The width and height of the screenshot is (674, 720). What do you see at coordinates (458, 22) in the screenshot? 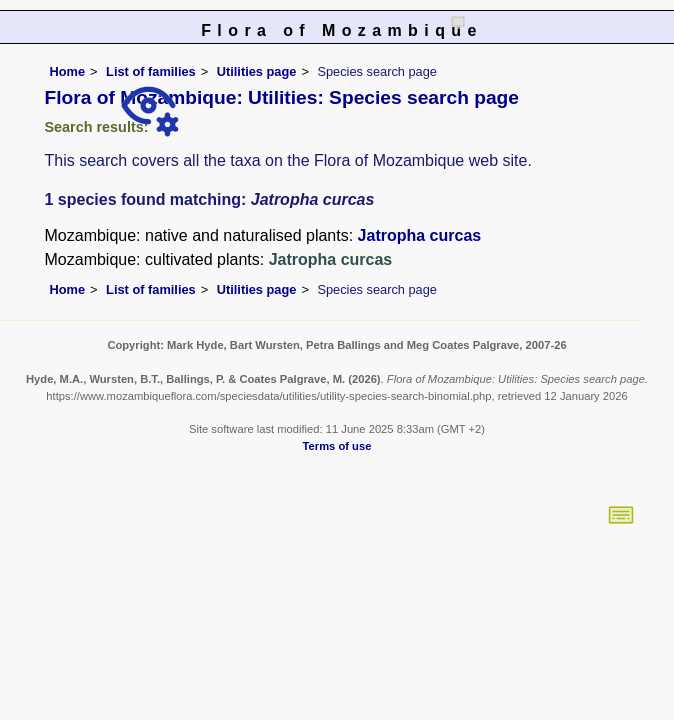
I see `view on desktop display` at bounding box center [458, 22].